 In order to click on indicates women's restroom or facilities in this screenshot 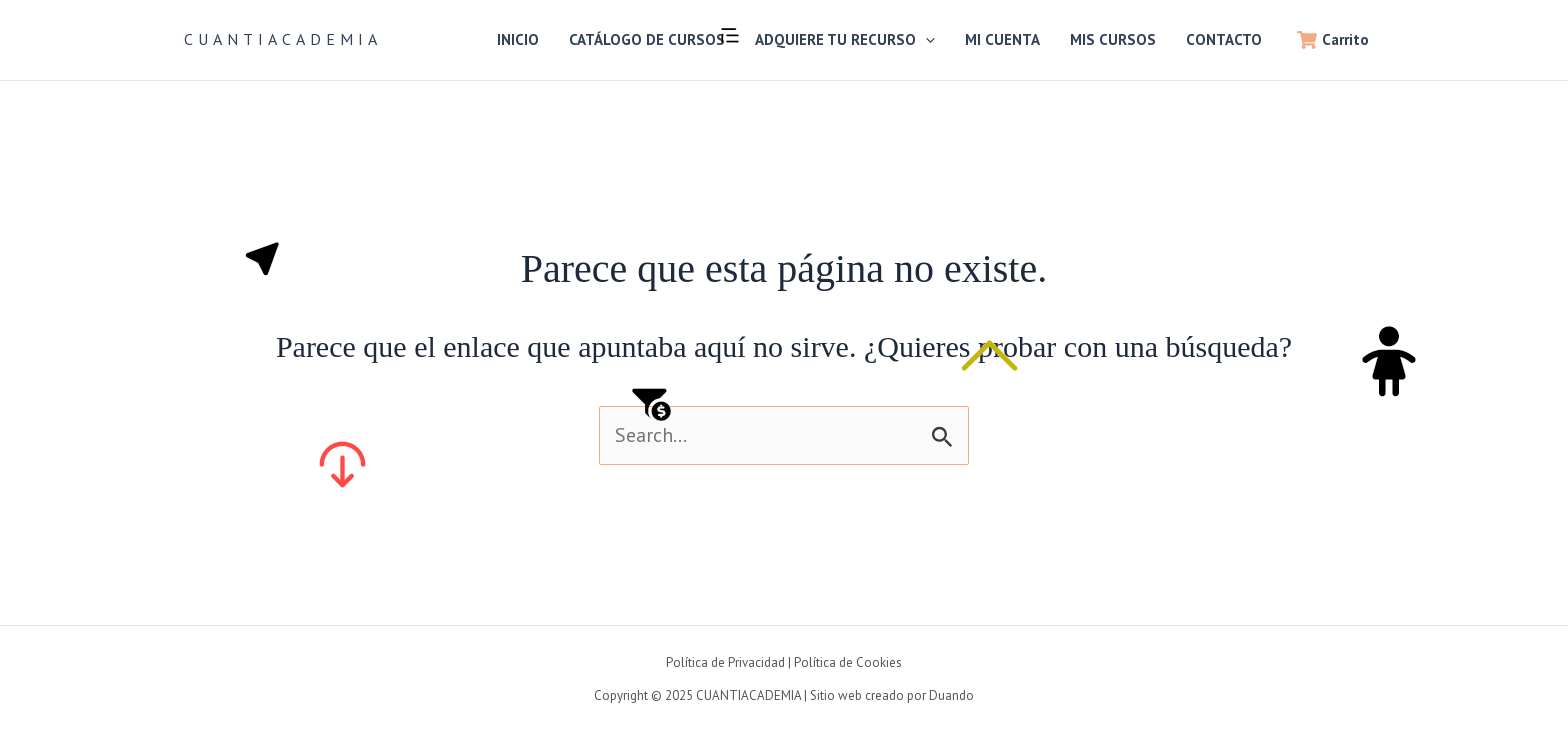, I will do `click(1389, 363)`.